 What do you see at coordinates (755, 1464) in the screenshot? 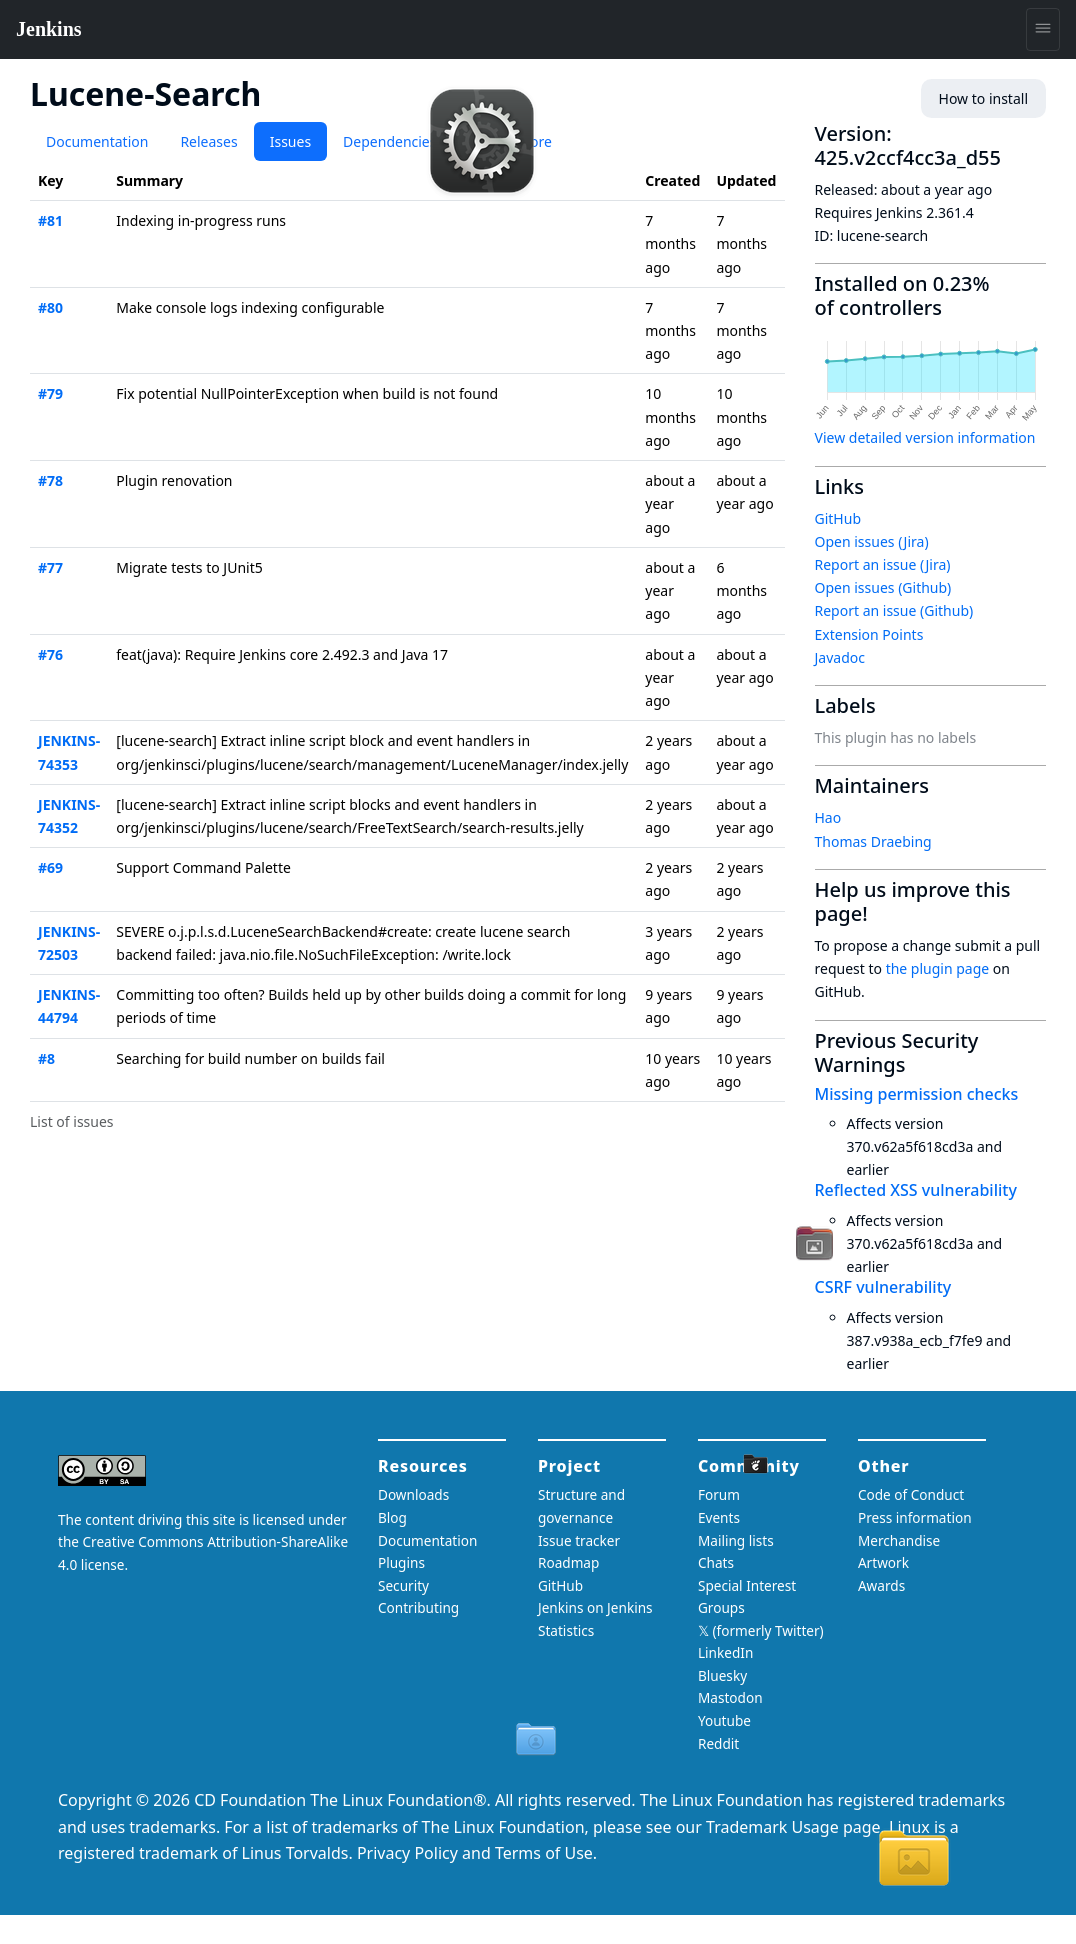
I see `open gnome-related files folder` at bounding box center [755, 1464].